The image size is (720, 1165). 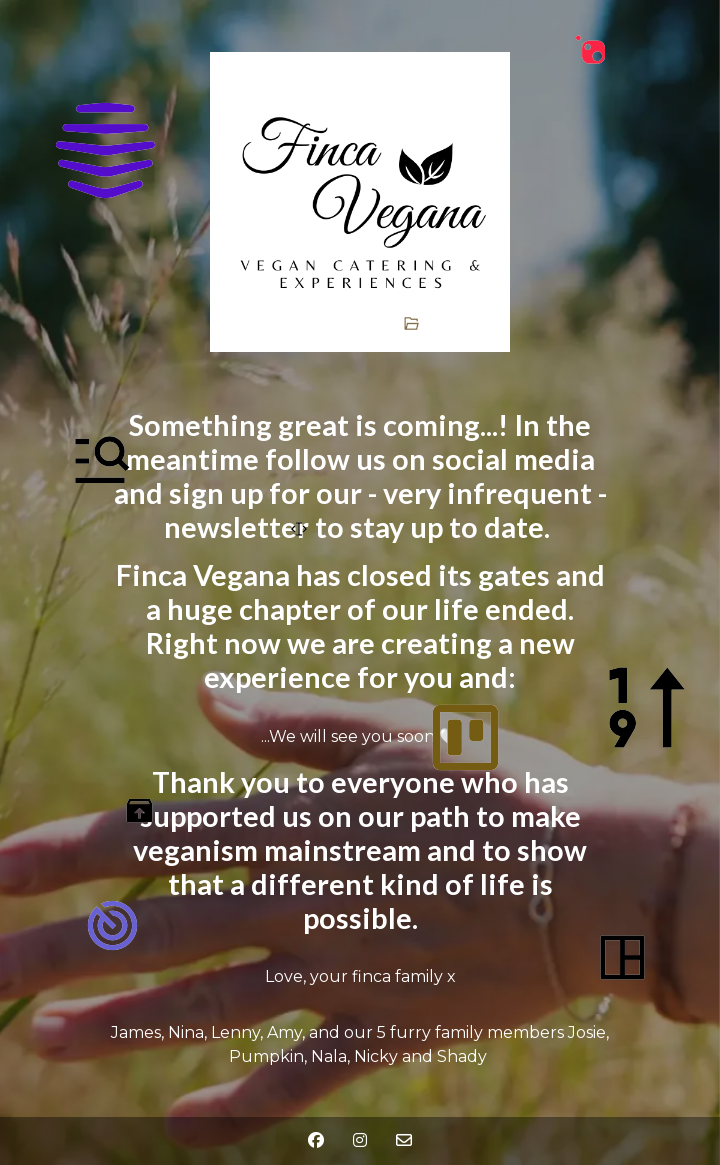 What do you see at coordinates (112, 925) in the screenshot?
I see `scan a QR code or barcode` at bounding box center [112, 925].